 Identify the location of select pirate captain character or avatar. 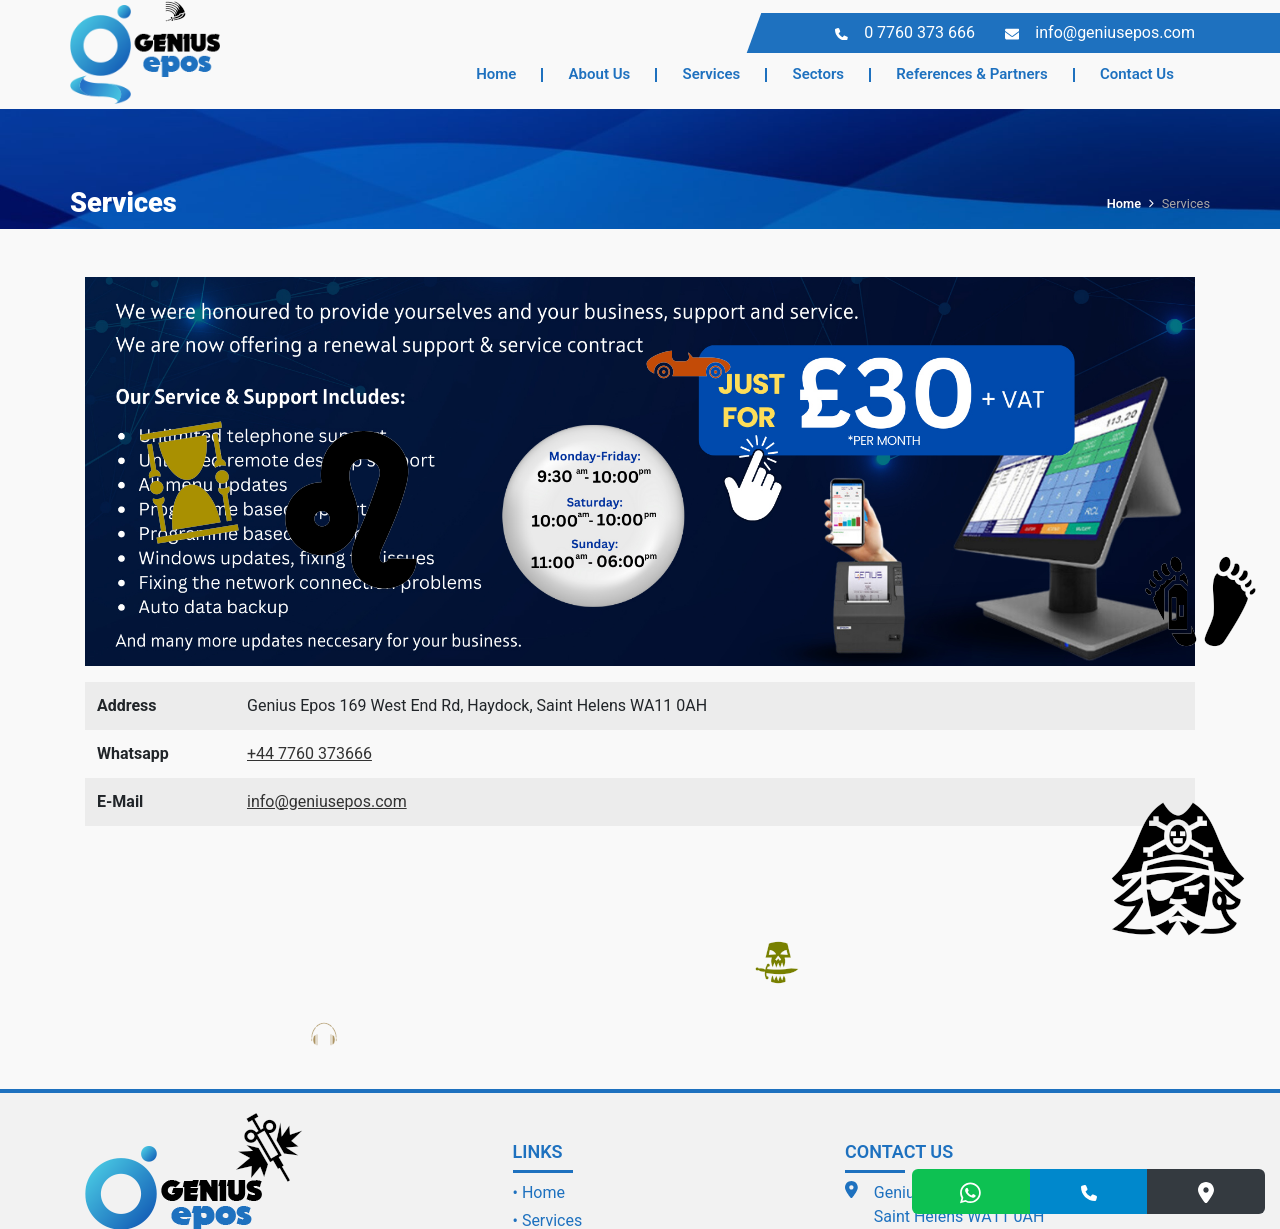
(1178, 869).